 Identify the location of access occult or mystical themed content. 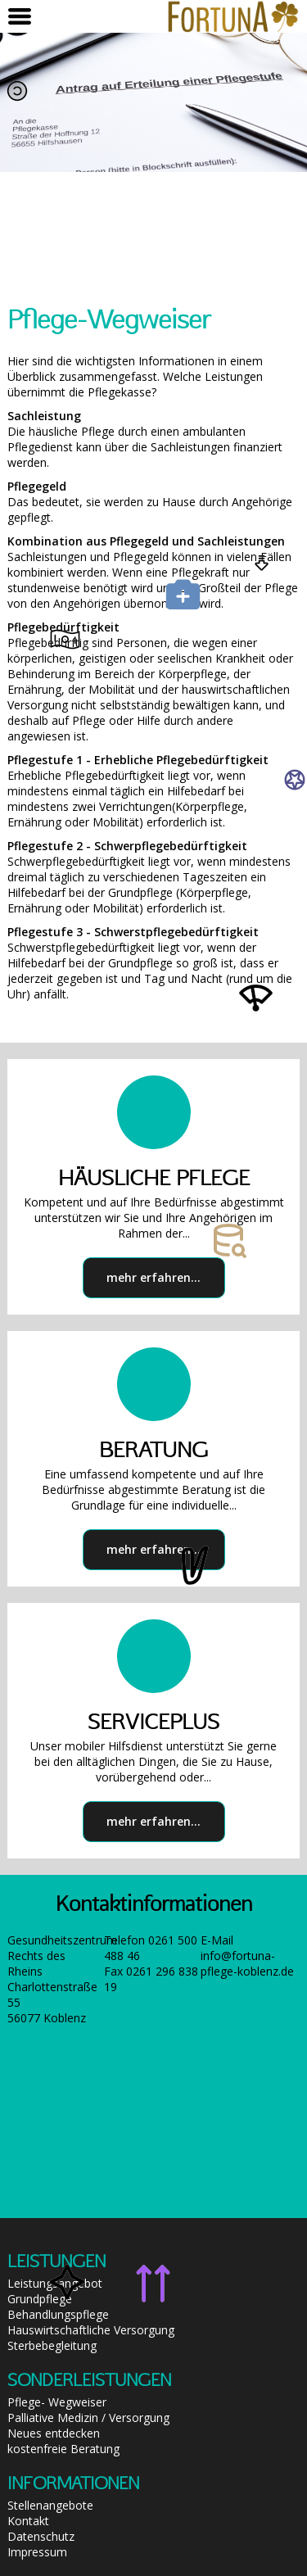
(295, 780).